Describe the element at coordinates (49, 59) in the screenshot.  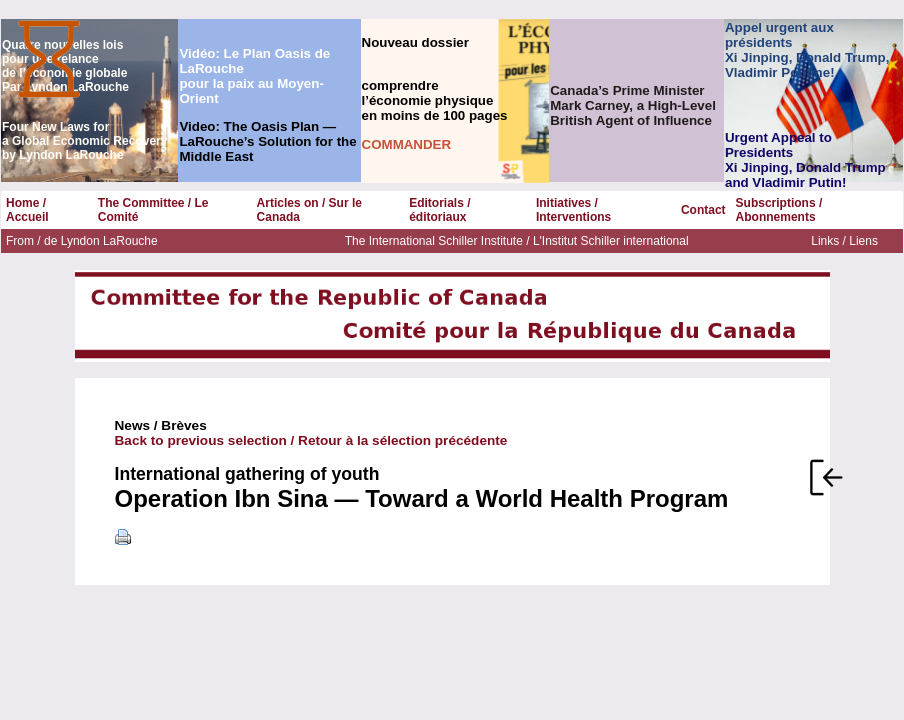
I see `indicates a process is in progress or loading` at that location.